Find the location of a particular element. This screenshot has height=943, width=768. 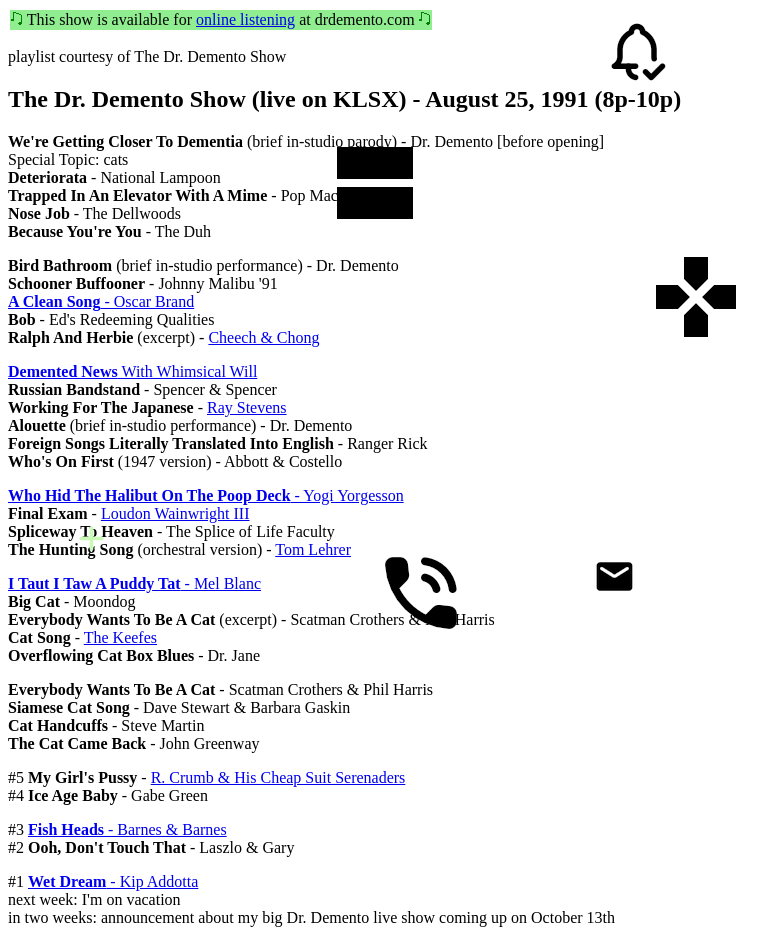

notification successfully enabled is located at coordinates (637, 52).